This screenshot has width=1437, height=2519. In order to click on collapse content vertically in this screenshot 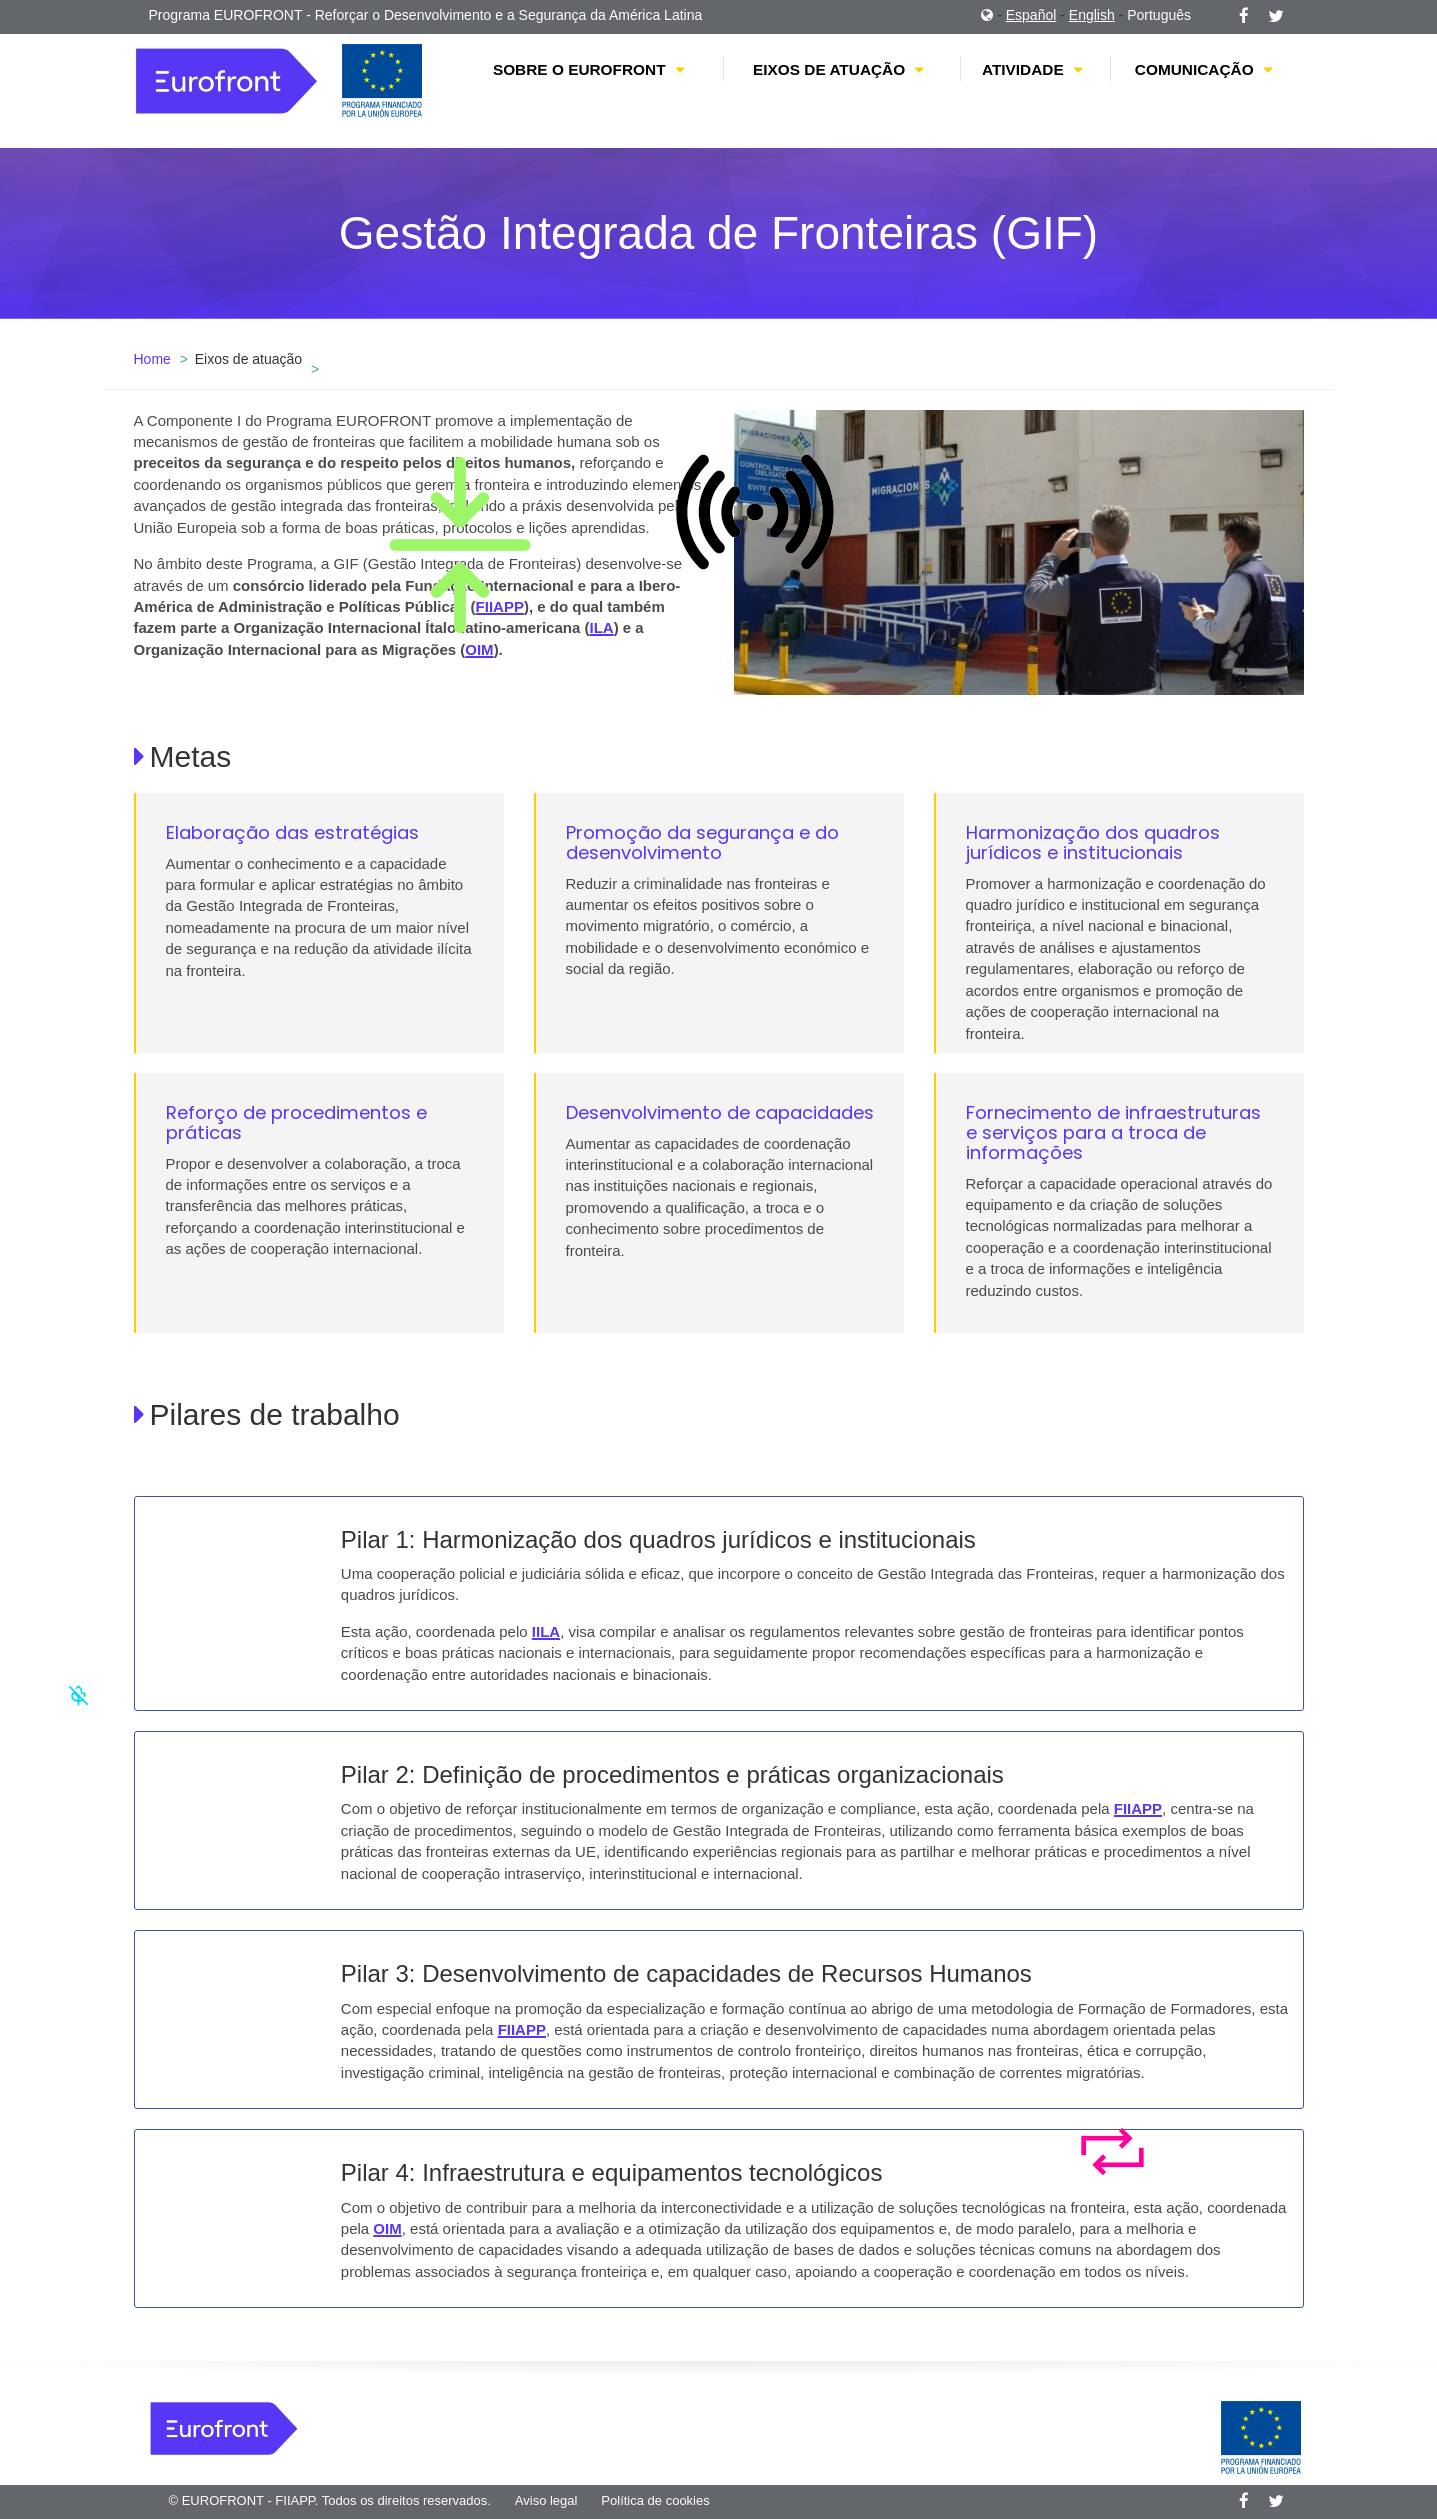, I will do `click(460, 545)`.